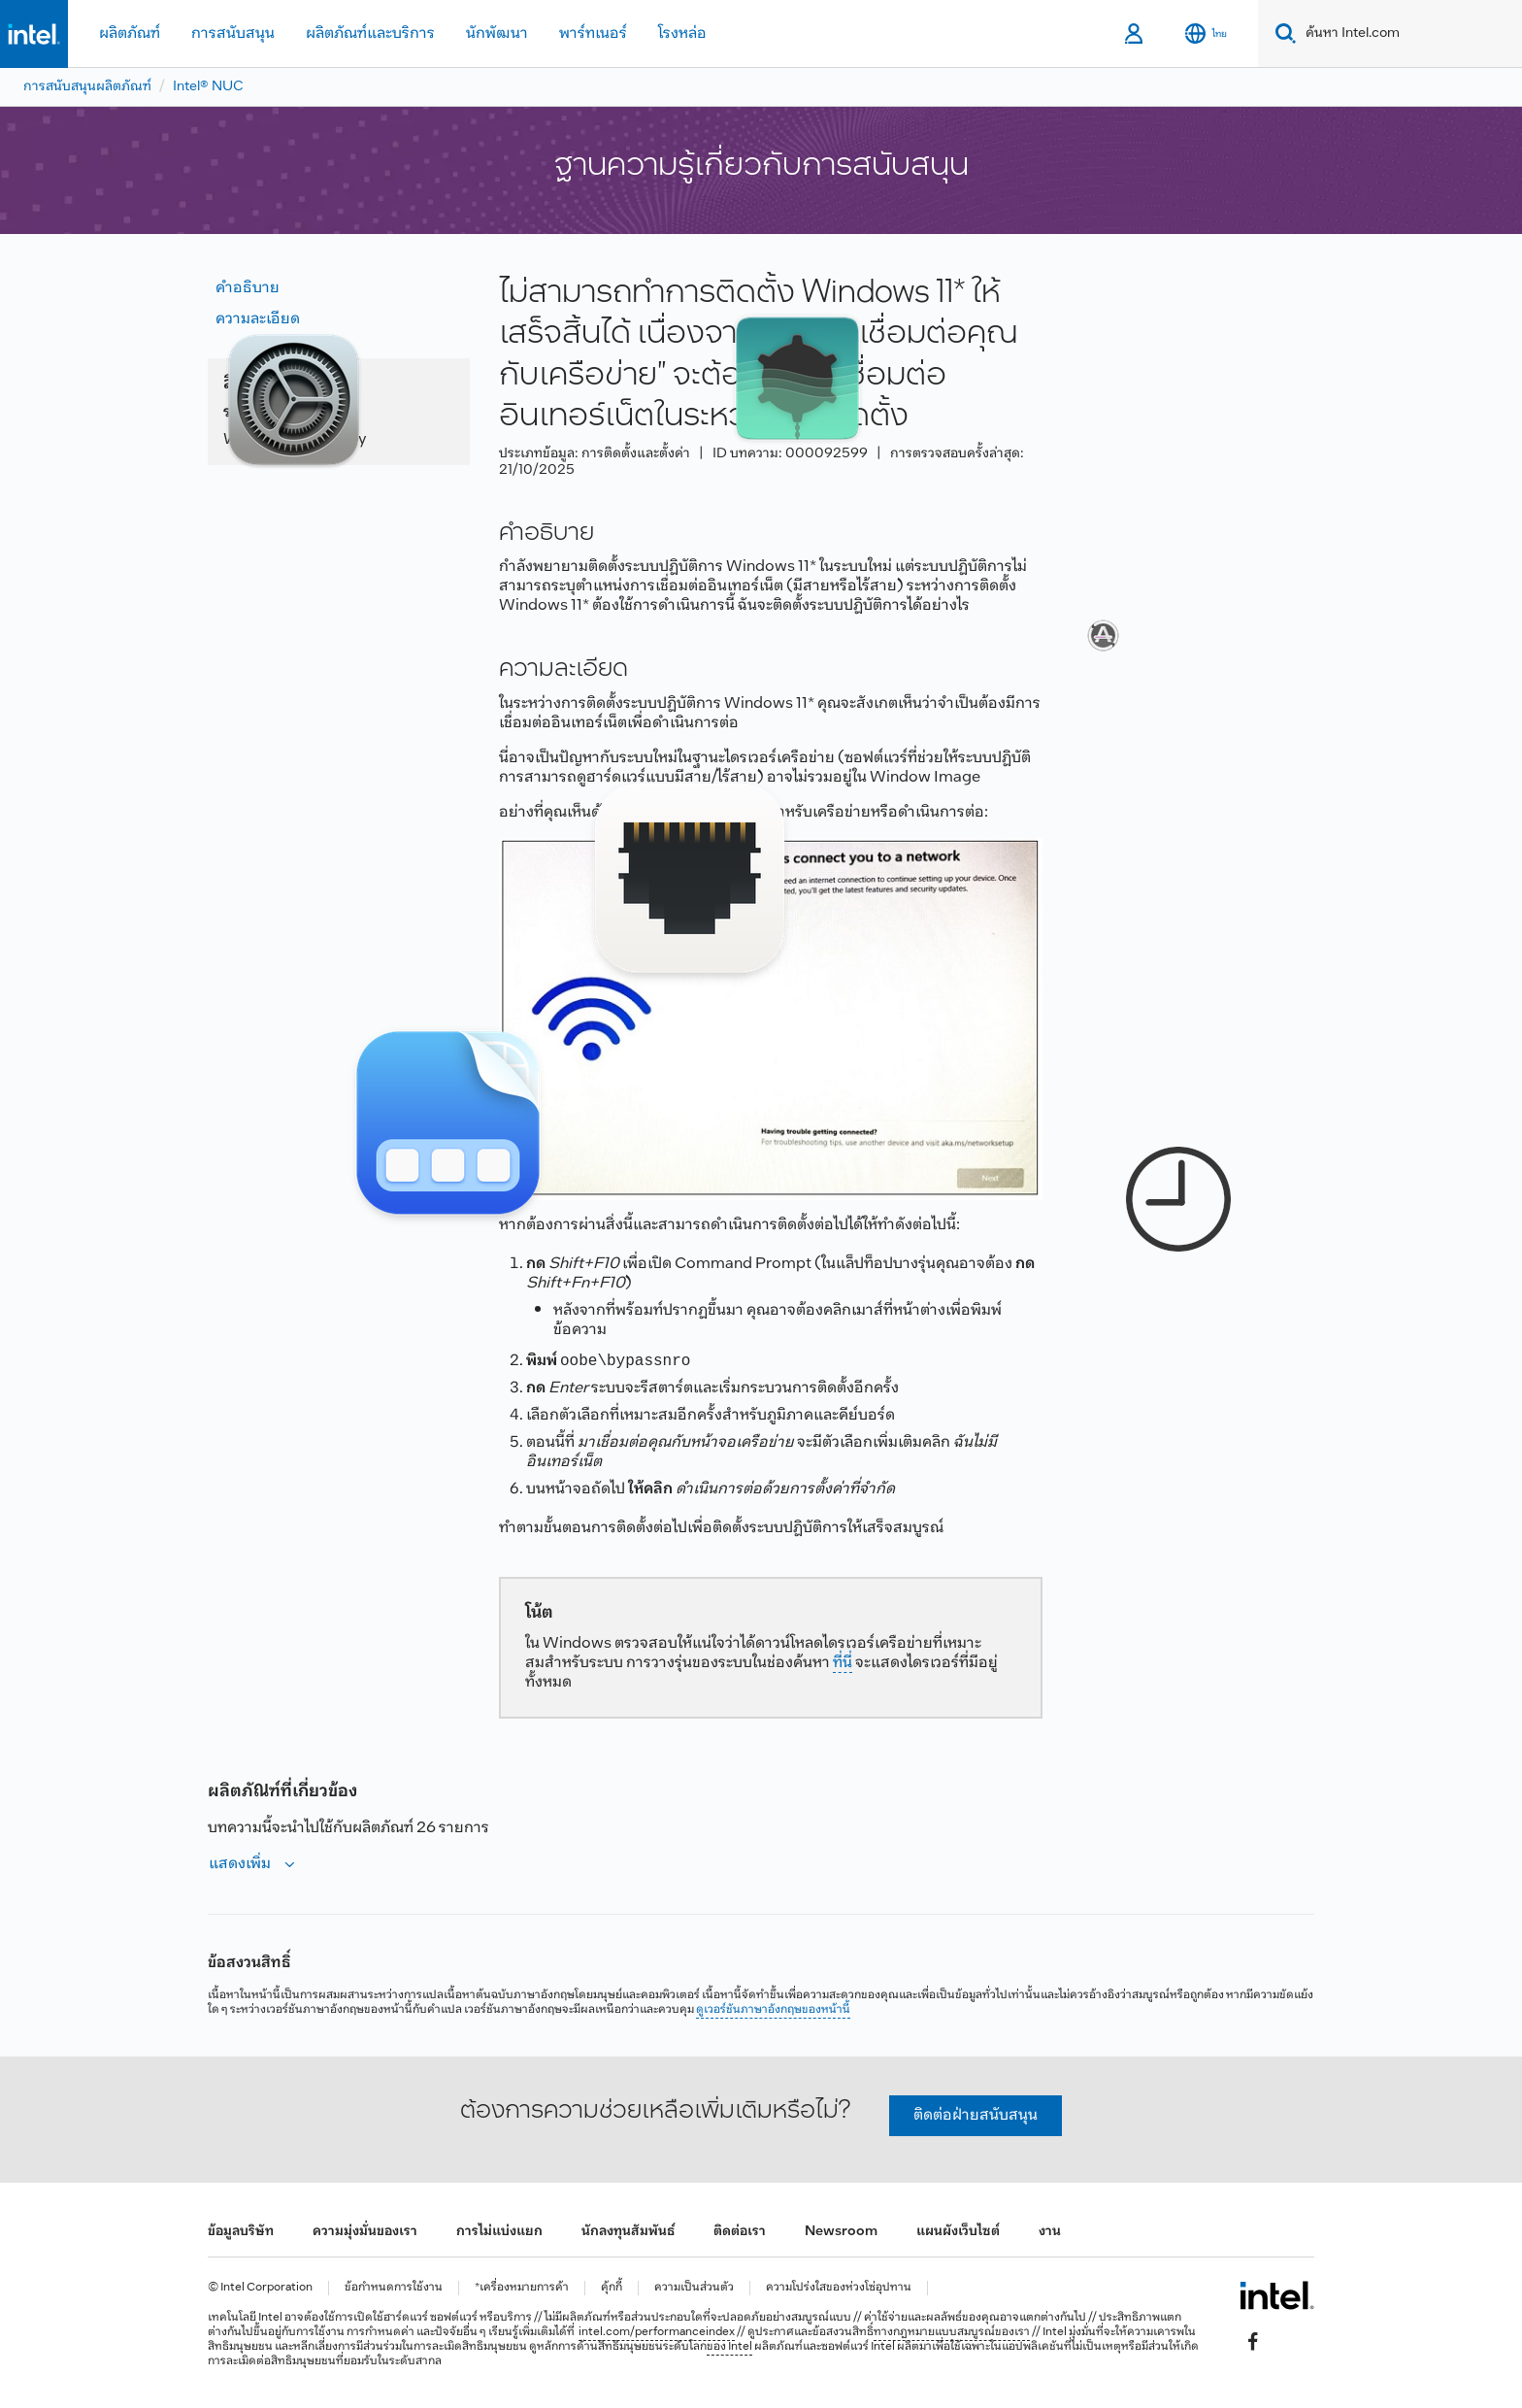  Describe the element at coordinates (689, 878) in the screenshot. I see `open ethernet network preferences` at that location.